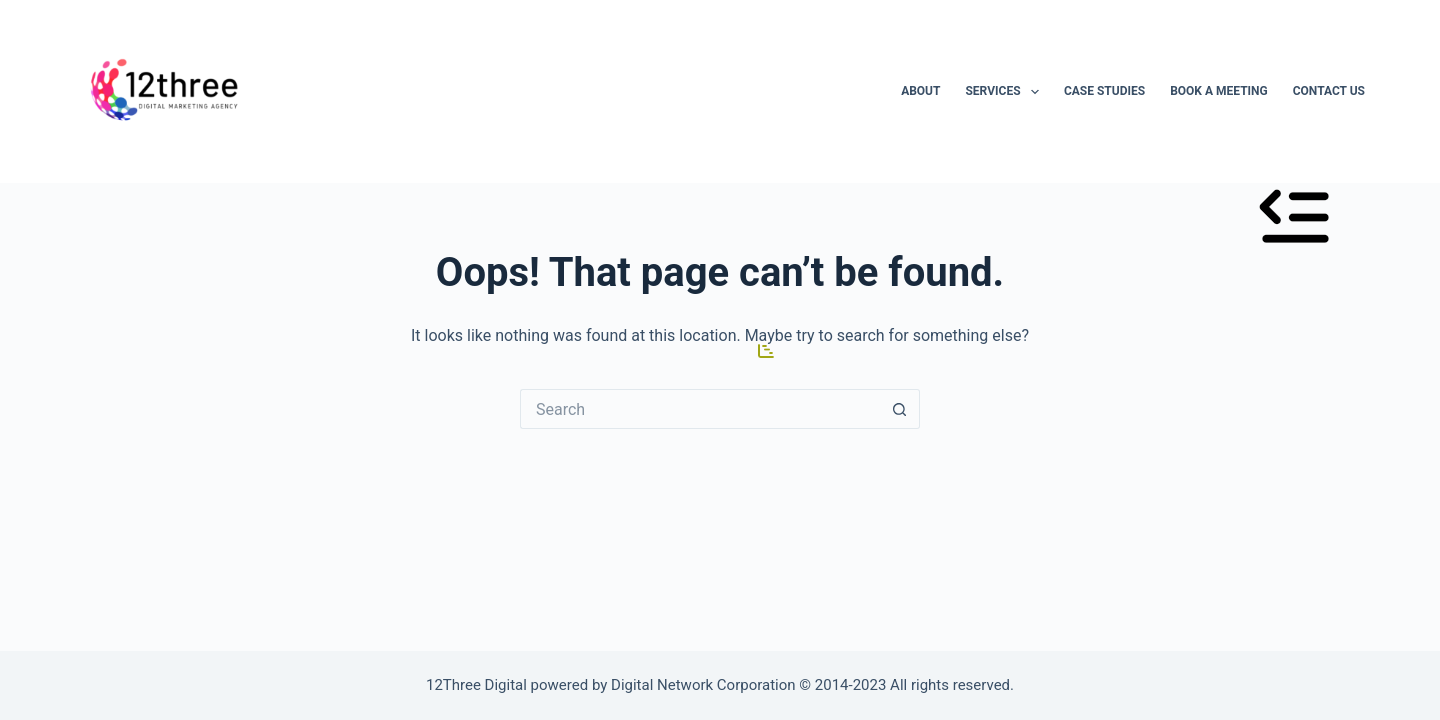 The height and width of the screenshot is (720, 1440). I want to click on view project timeline or gantt chart, so click(766, 351).